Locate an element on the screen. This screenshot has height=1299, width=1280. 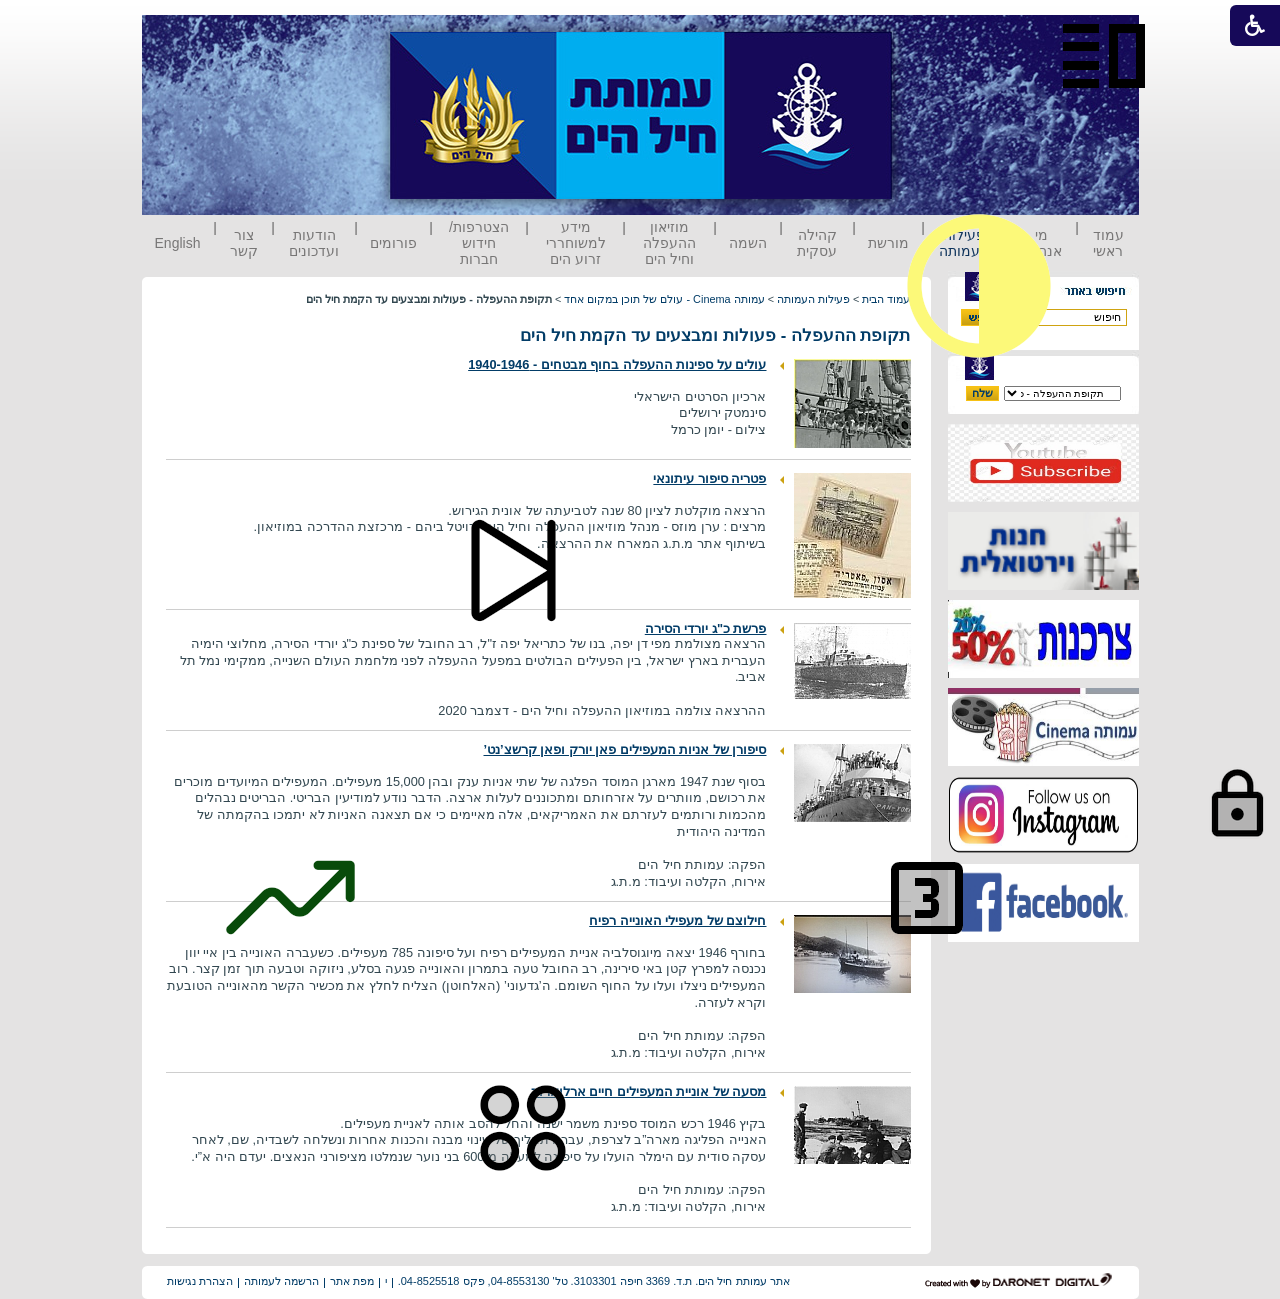
skip to the next track or media item is located at coordinates (513, 570).